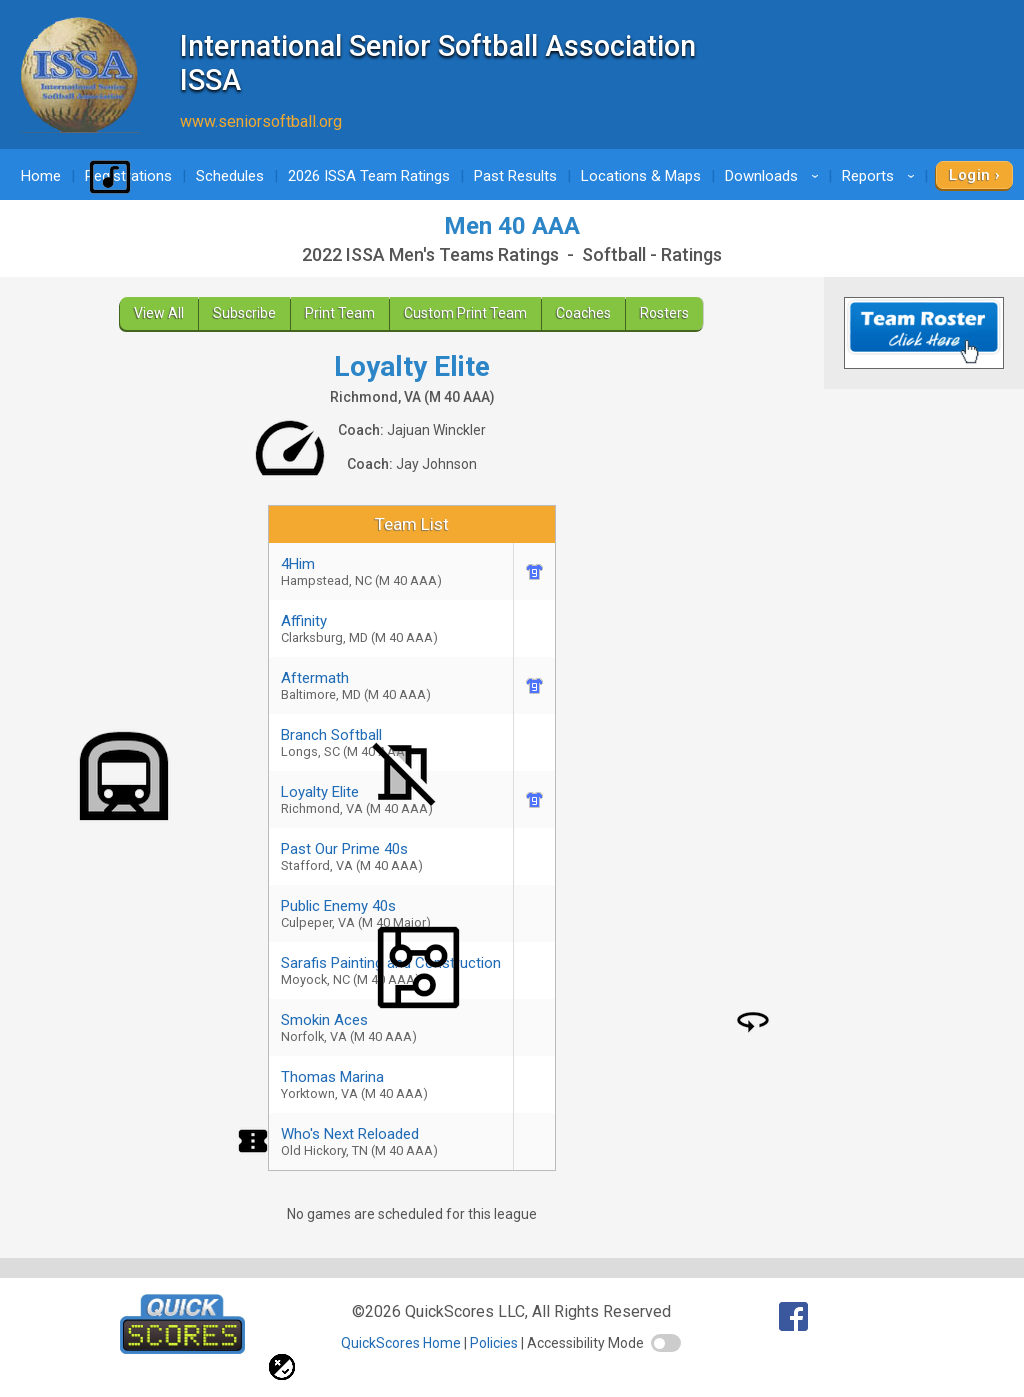  What do you see at coordinates (124, 776) in the screenshot?
I see `view subway or metro transit options` at bounding box center [124, 776].